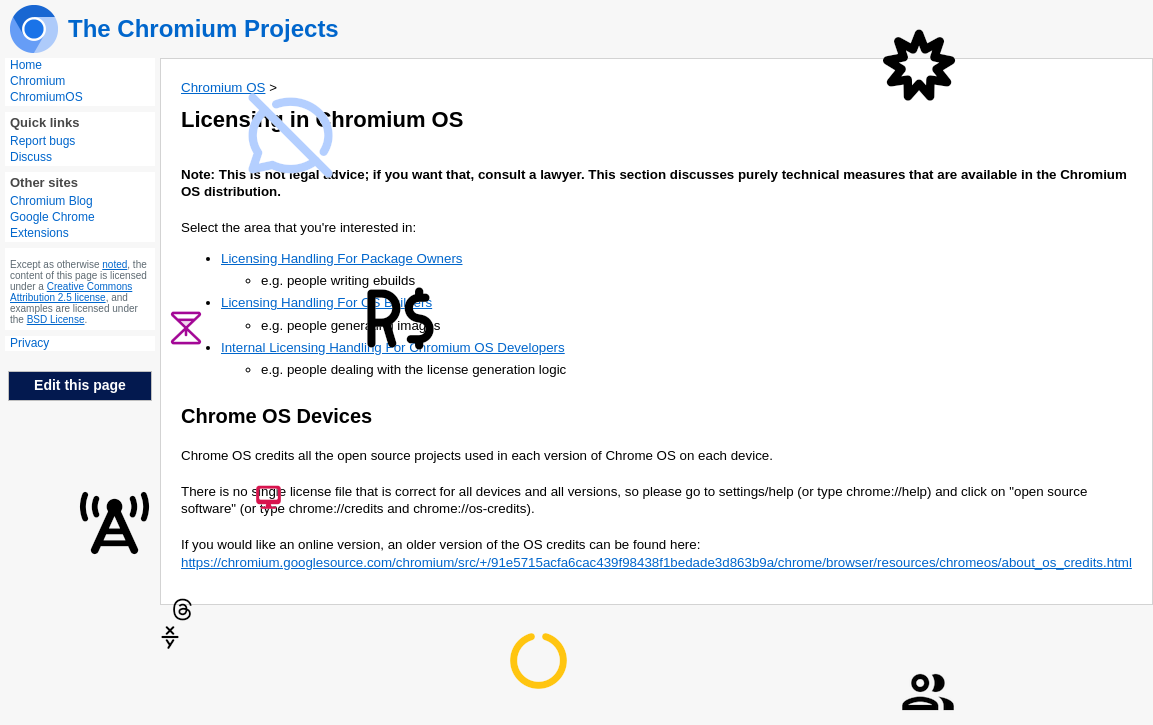 The image size is (1153, 725). What do you see at coordinates (290, 135) in the screenshot?
I see `messaging is disabled or unavailable` at bounding box center [290, 135].